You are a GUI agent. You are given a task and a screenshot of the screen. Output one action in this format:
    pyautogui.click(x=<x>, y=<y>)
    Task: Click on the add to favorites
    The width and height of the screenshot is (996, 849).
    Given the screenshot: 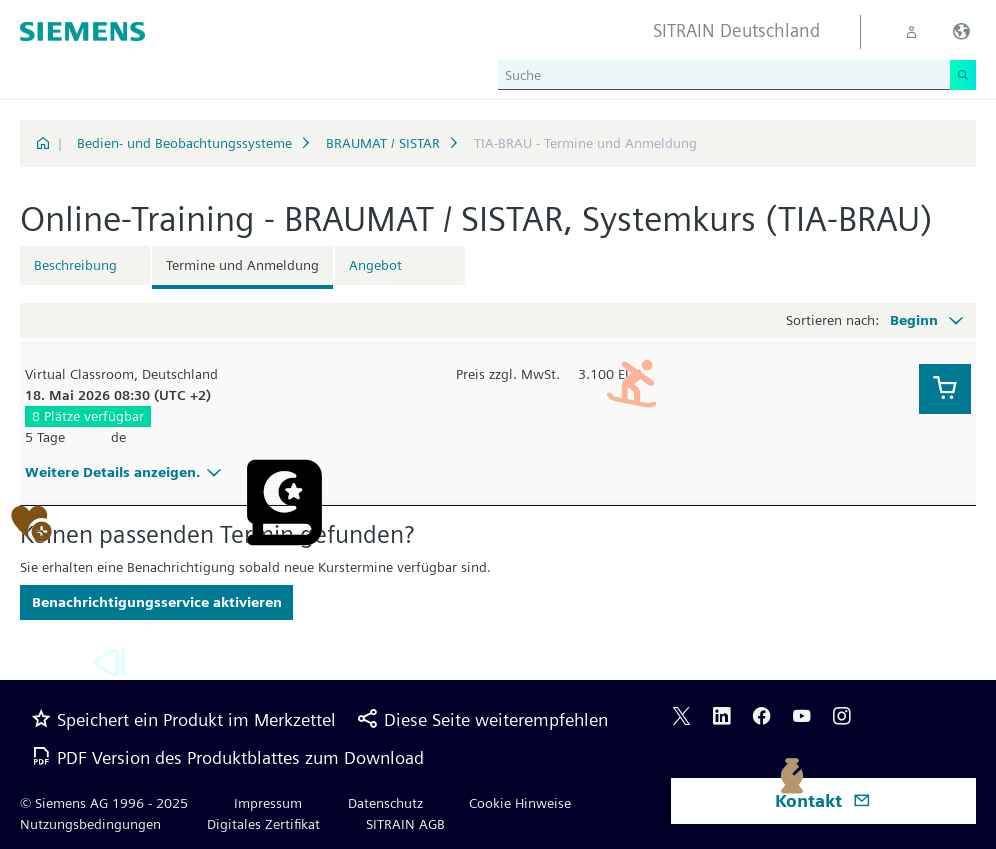 What is the action you would take?
    pyautogui.click(x=31, y=521)
    